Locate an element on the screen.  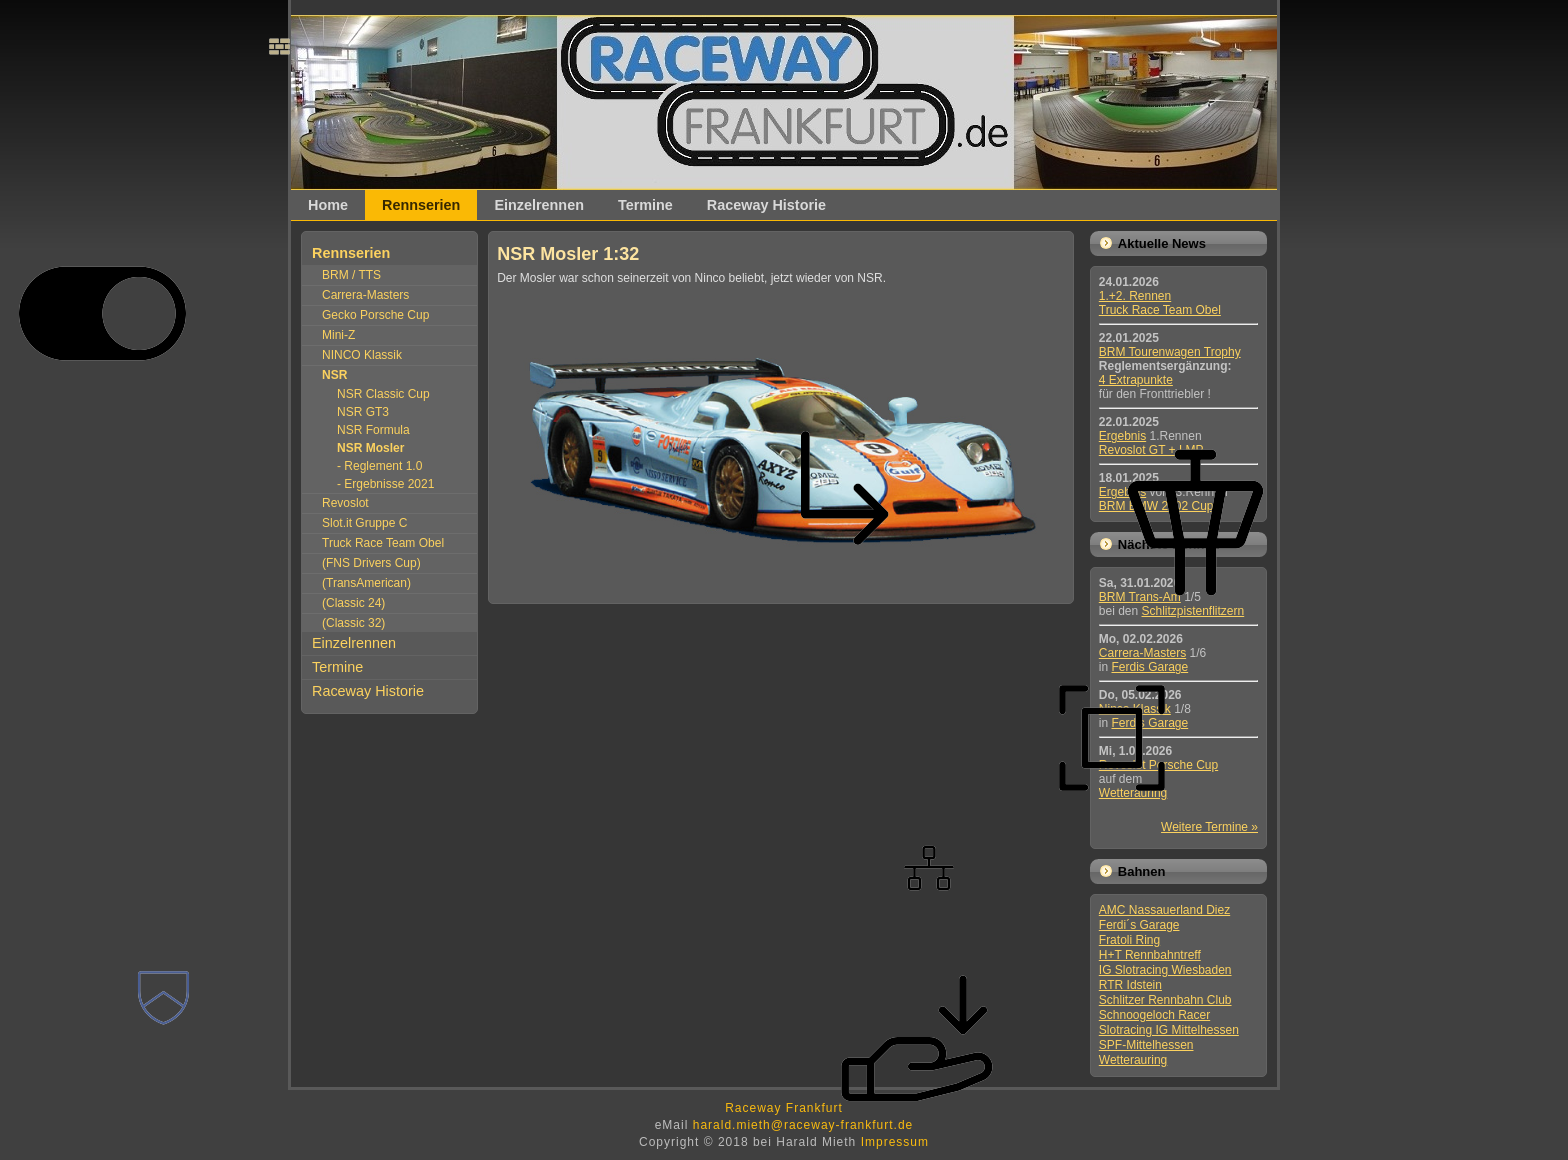
toggle a setting on or off is located at coordinates (102, 313).